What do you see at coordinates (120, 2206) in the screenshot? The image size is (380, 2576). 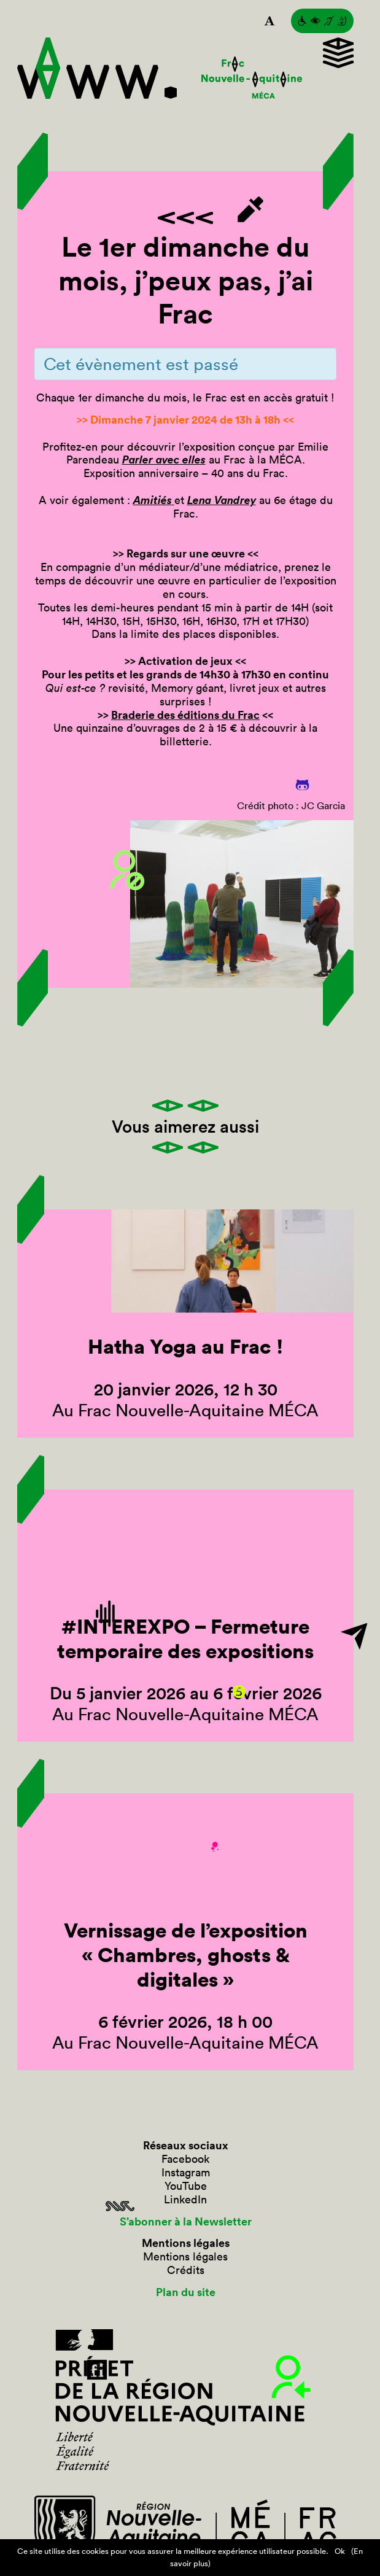 I see `visit the SWC (Speedy Web Compiler) website or documentation` at bounding box center [120, 2206].